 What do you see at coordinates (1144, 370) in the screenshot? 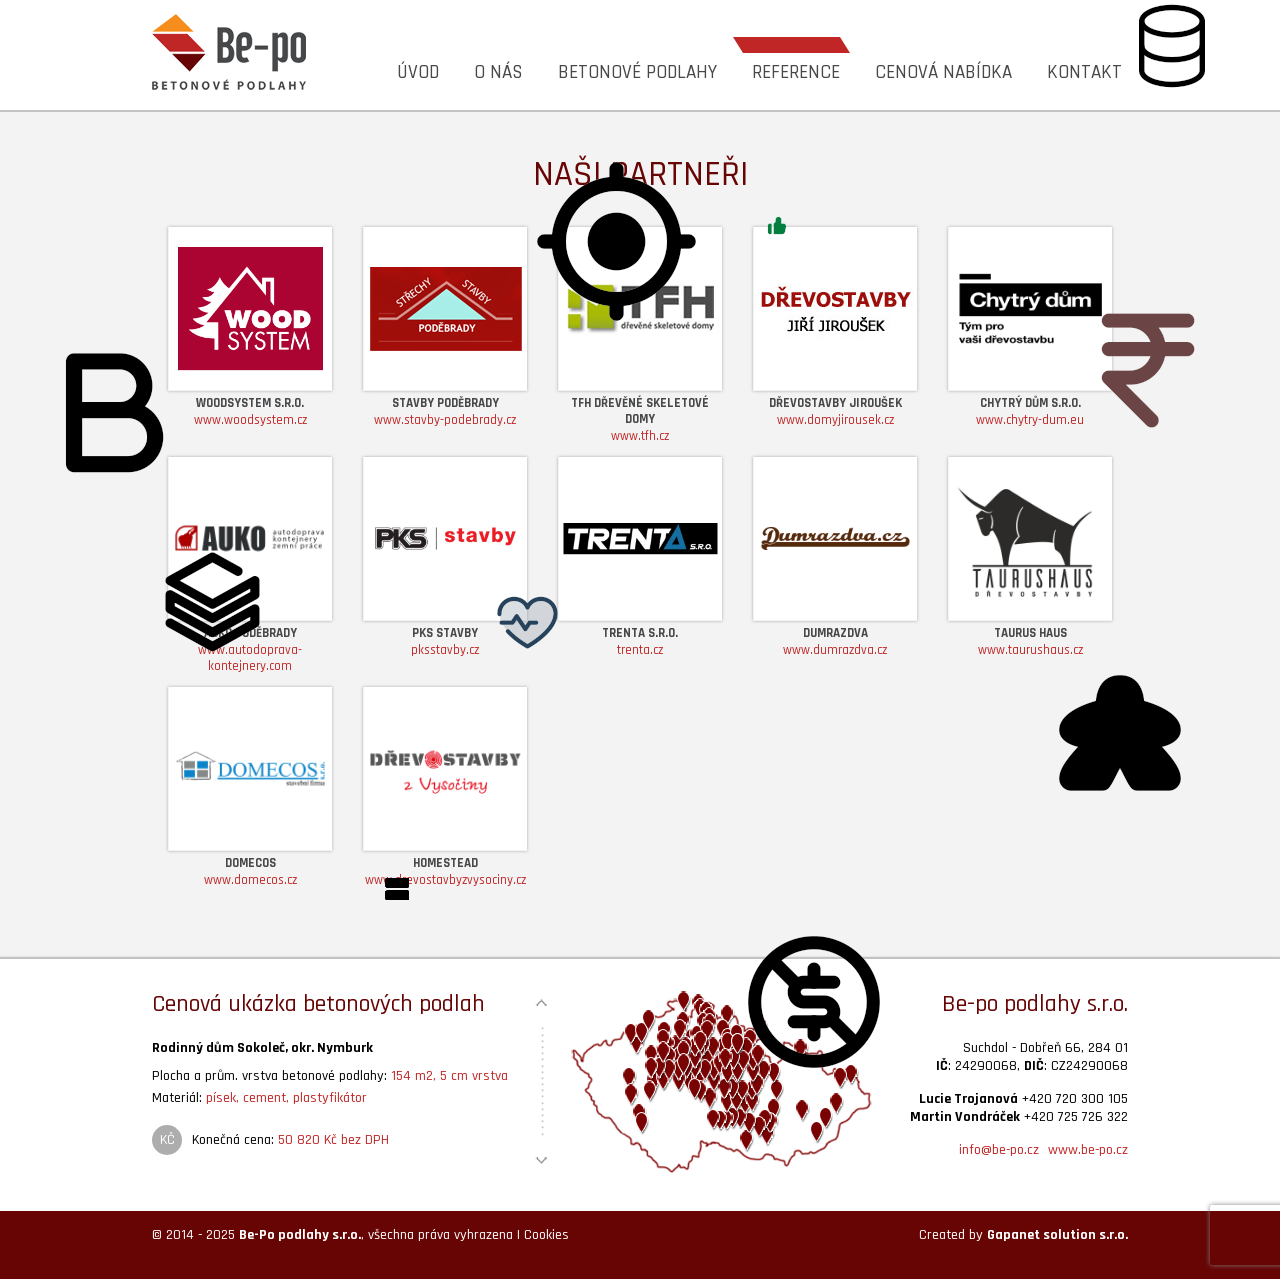
I see `indicates price or payment in Indian rupees` at bounding box center [1144, 370].